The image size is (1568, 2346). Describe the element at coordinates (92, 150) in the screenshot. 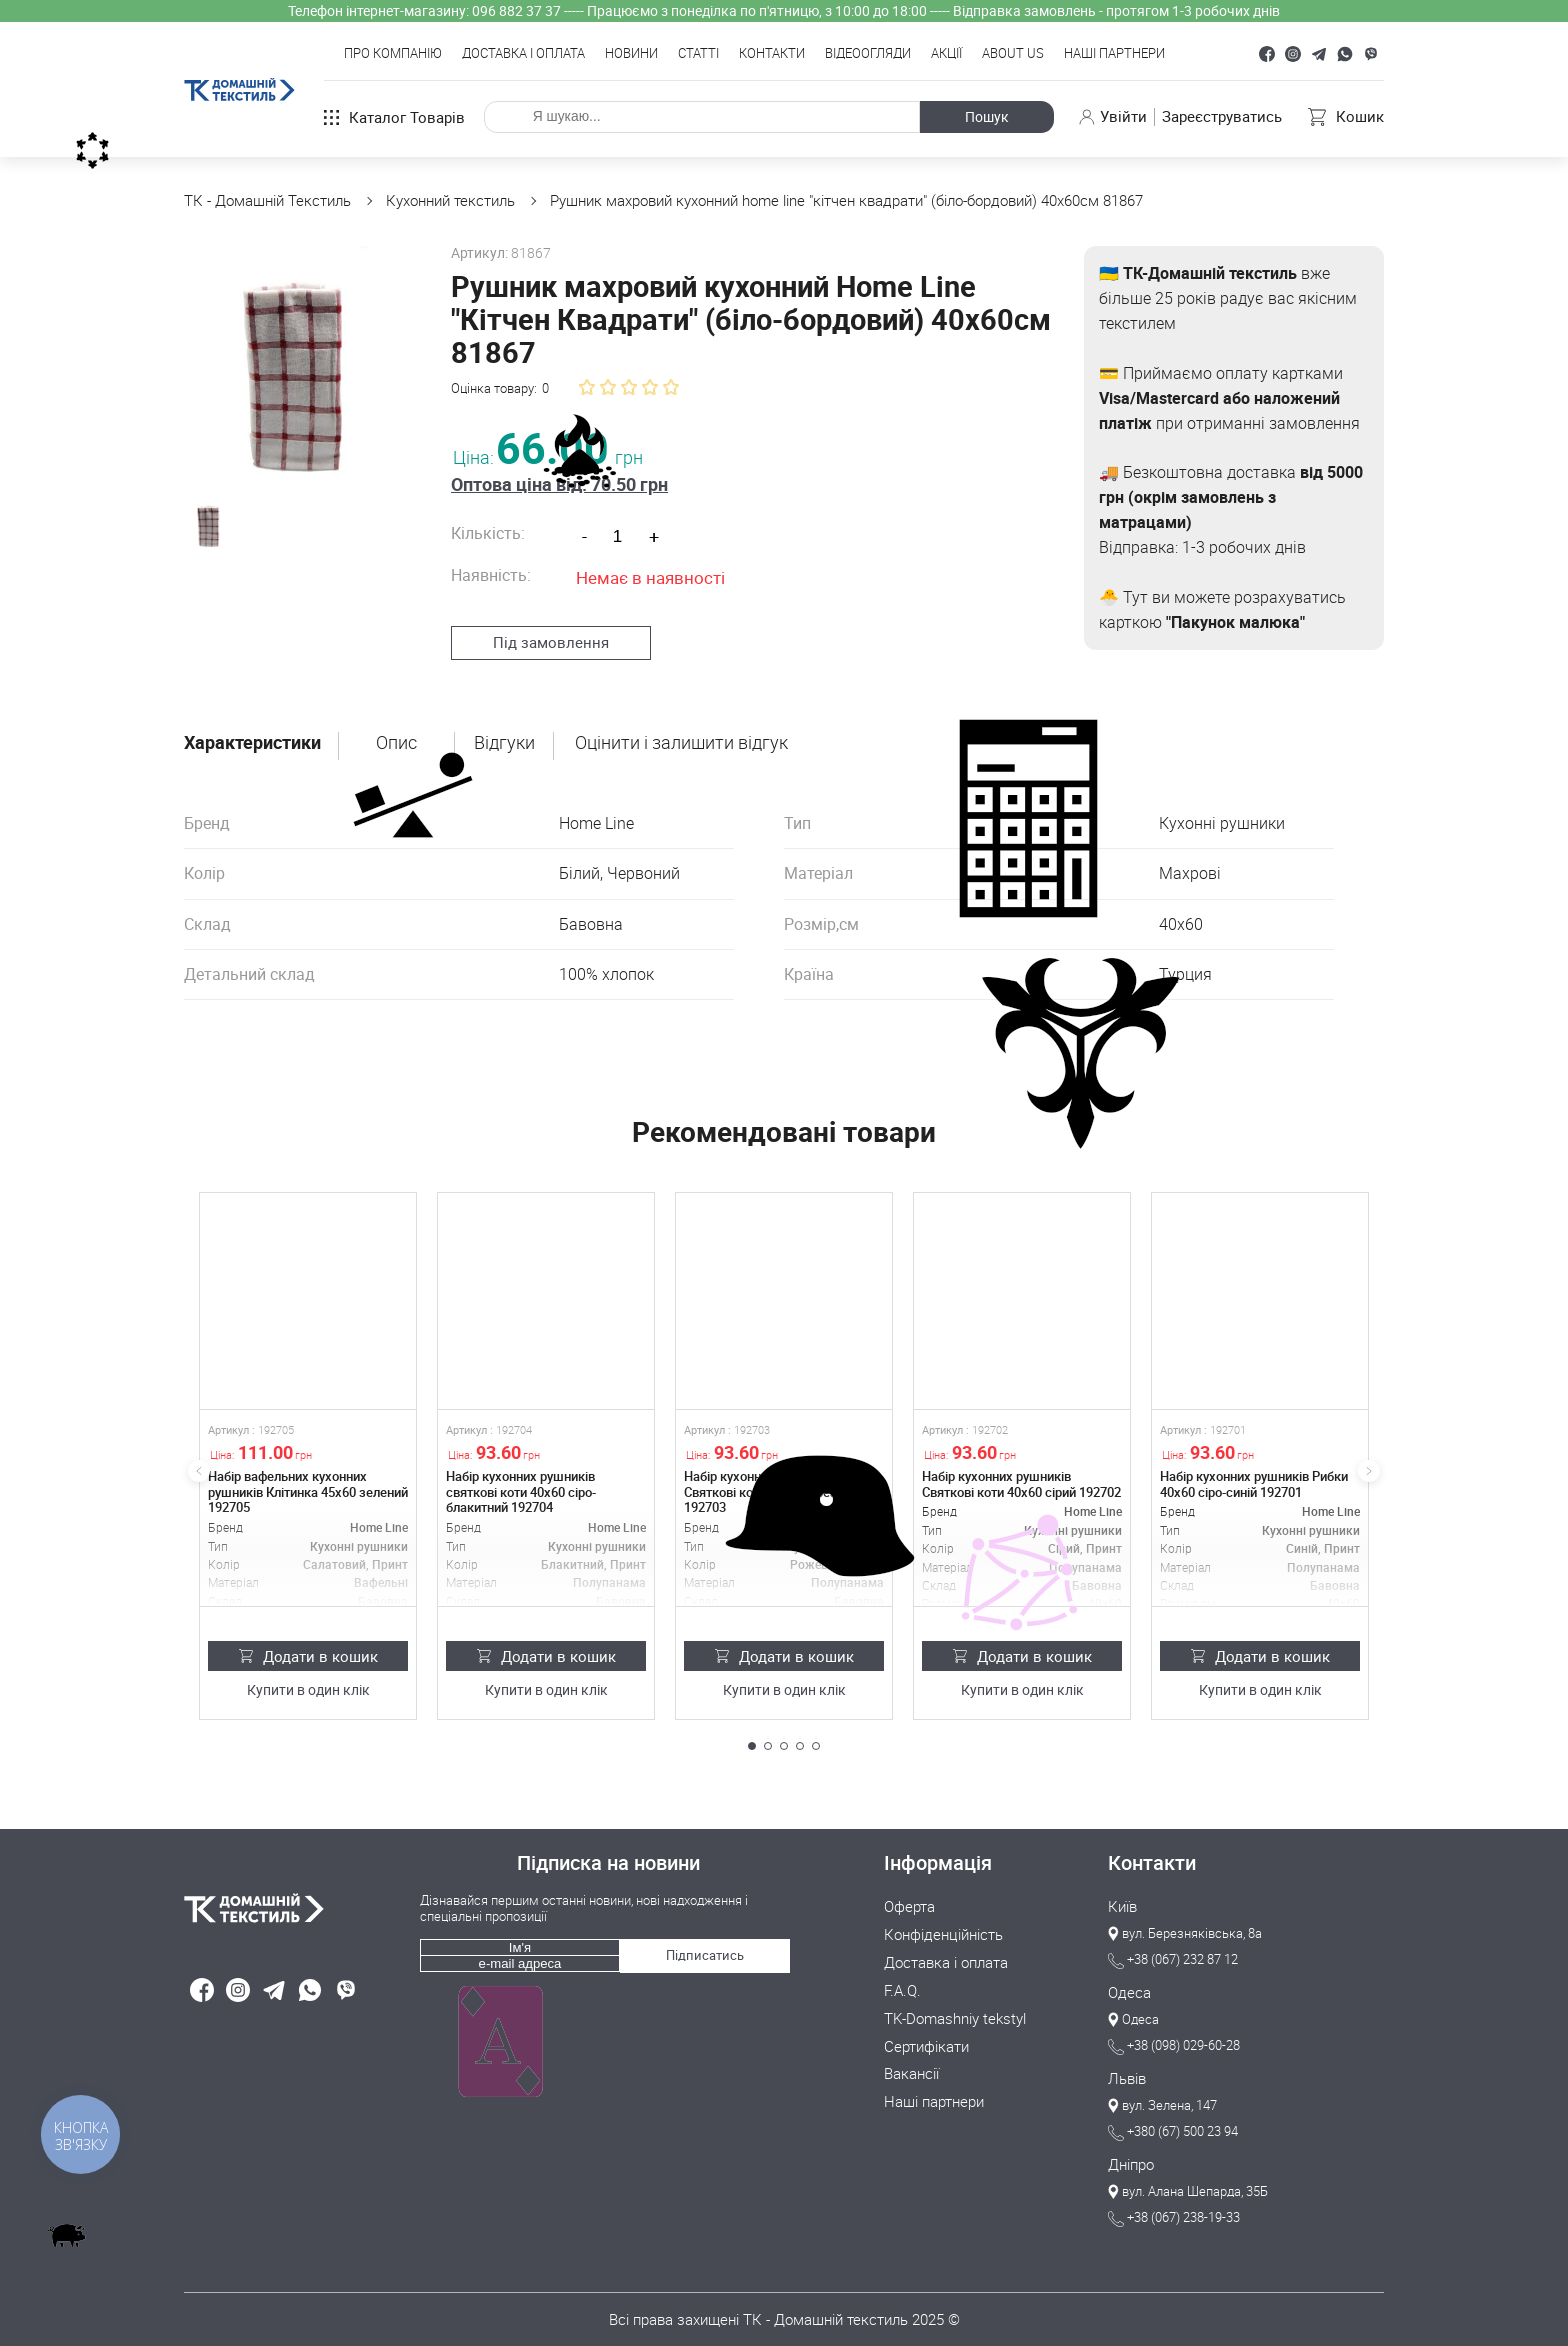

I see `view players in a game lobby` at that location.